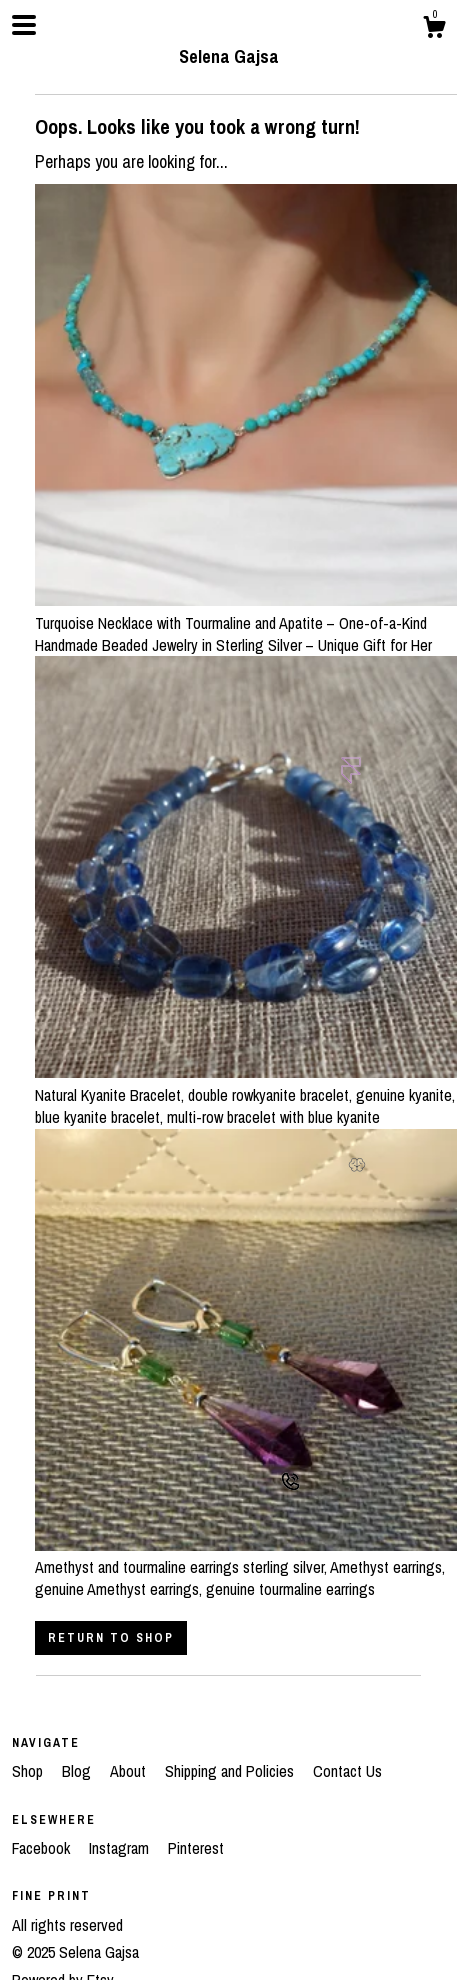  Describe the element at coordinates (351, 769) in the screenshot. I see `open framer app` at that location.